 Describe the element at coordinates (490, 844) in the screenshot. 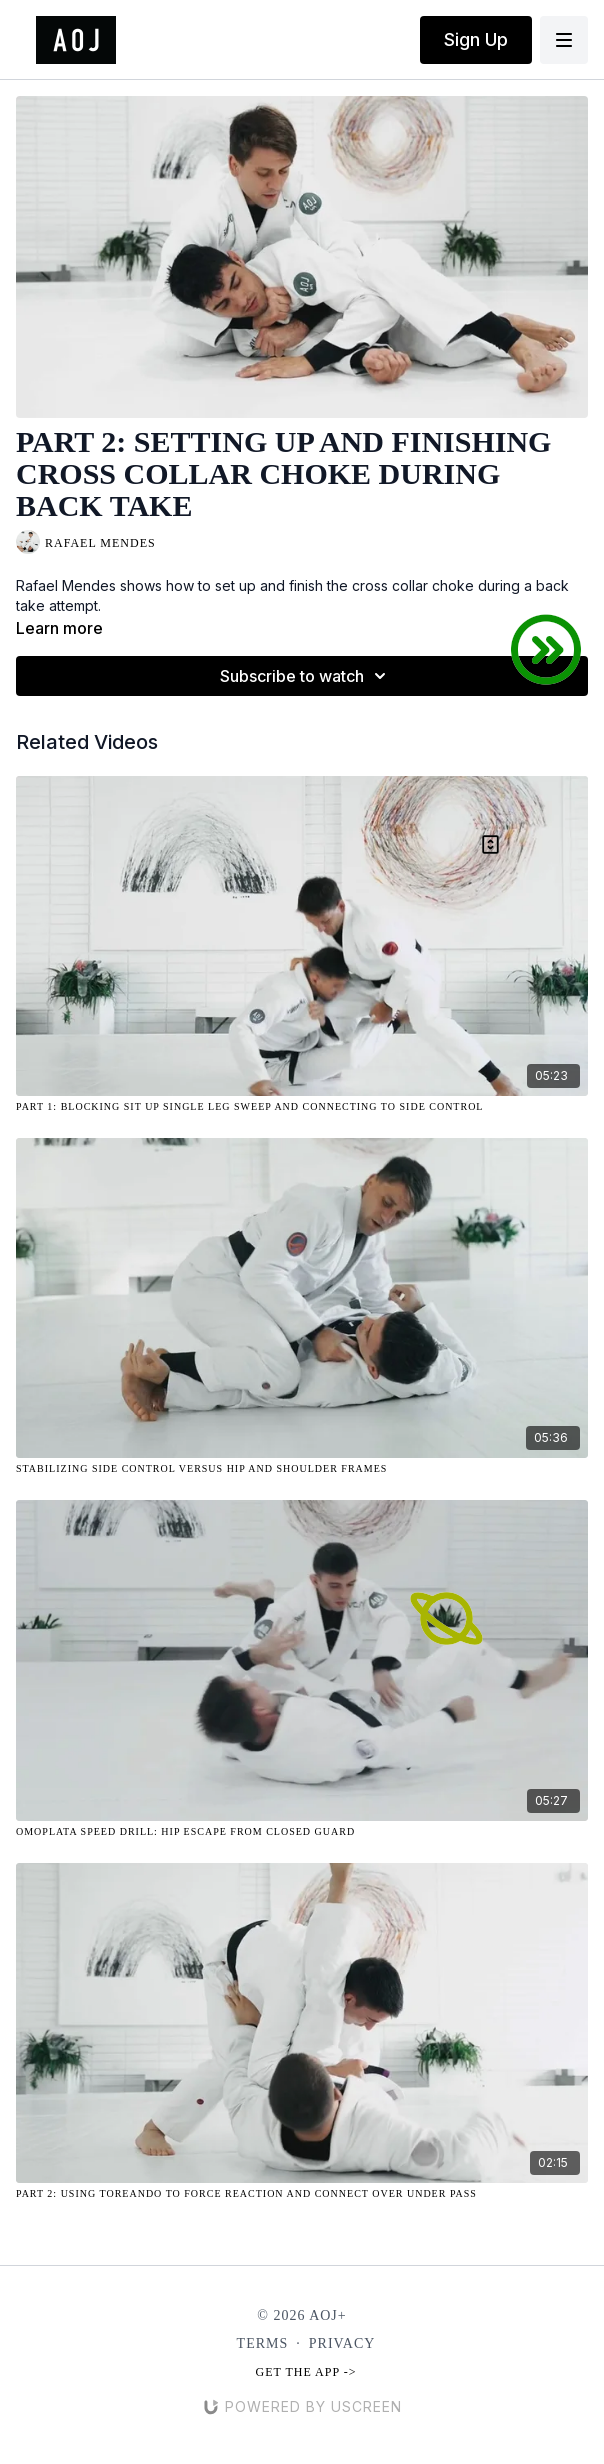

I see `access elevator controls or floor selection` at that location.